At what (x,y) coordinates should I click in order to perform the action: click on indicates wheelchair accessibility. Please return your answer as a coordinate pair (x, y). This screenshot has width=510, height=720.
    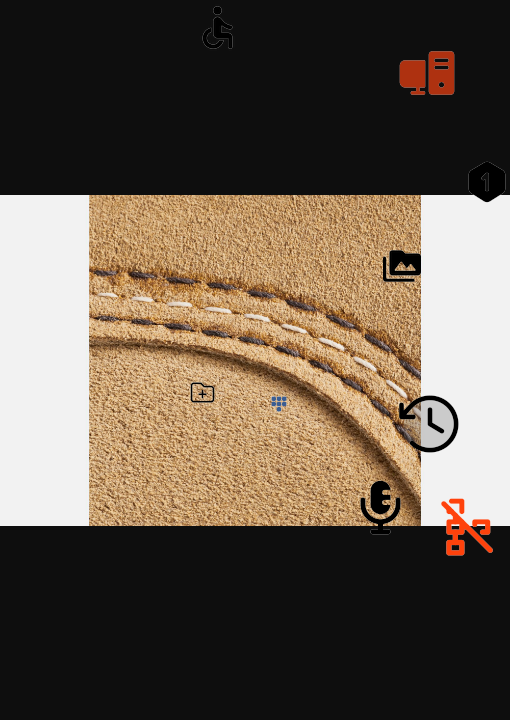
    Looking at the image, I should click on (217, 27).